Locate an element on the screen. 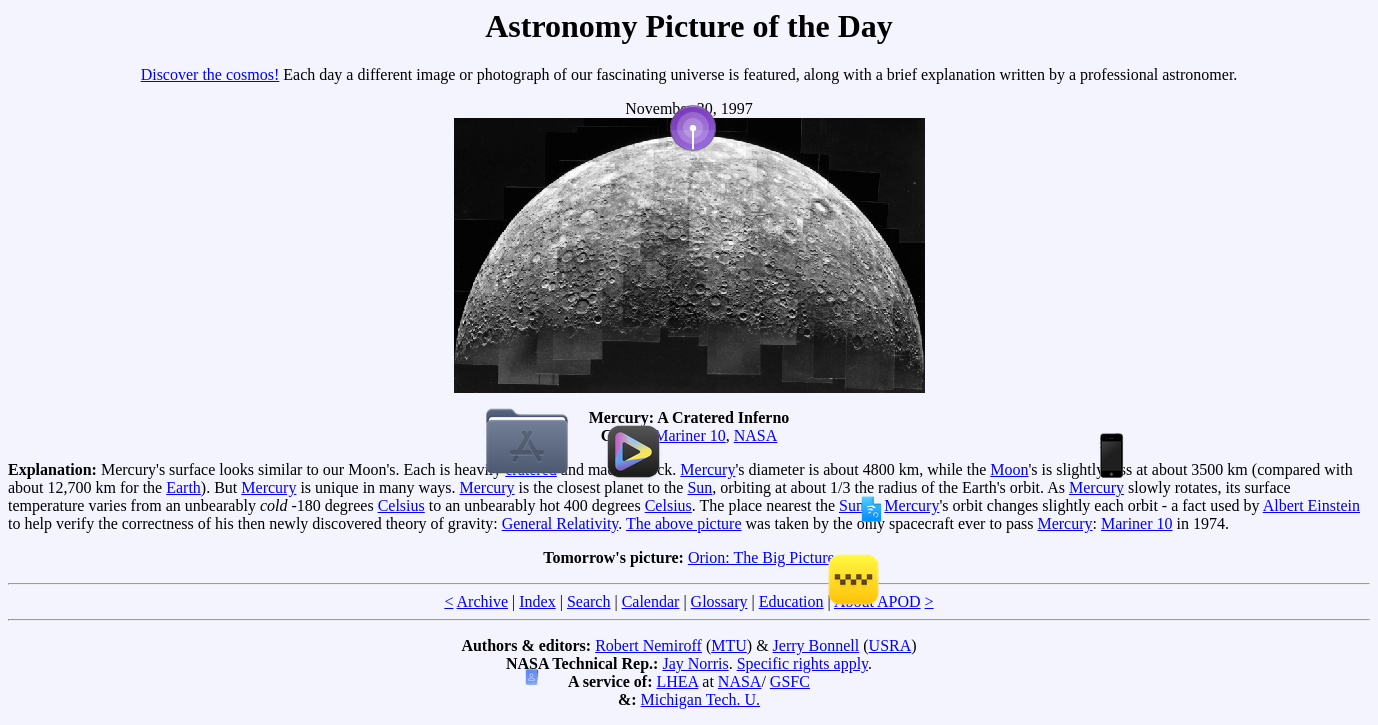 The height and width of the screenshot is (725, 1378). open the contacts or address book app is located at coordinates (532, 677).